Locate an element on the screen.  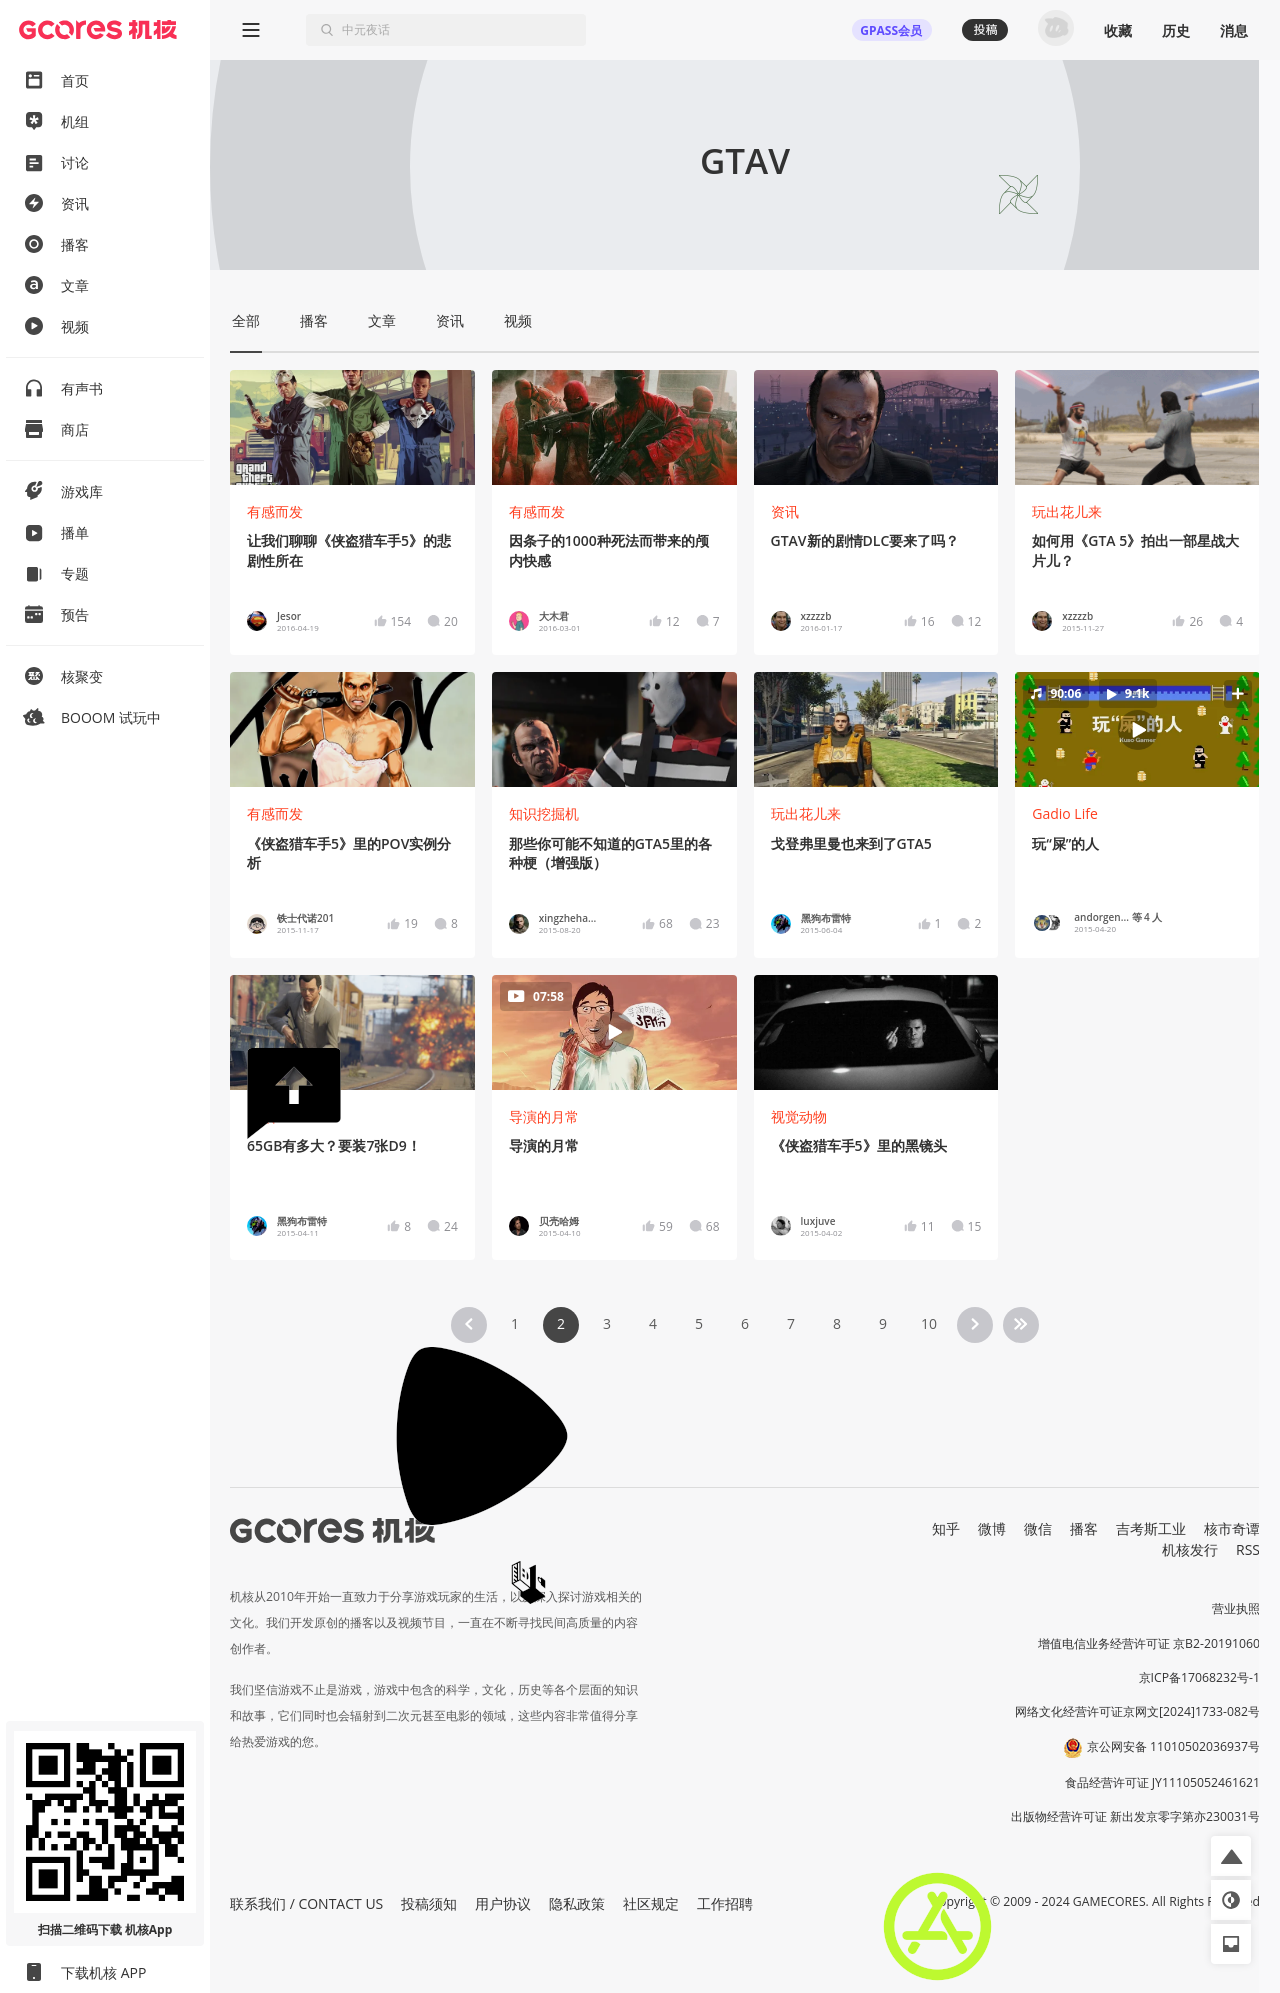
apache airflow logo is located at coordinates (1018, 194).